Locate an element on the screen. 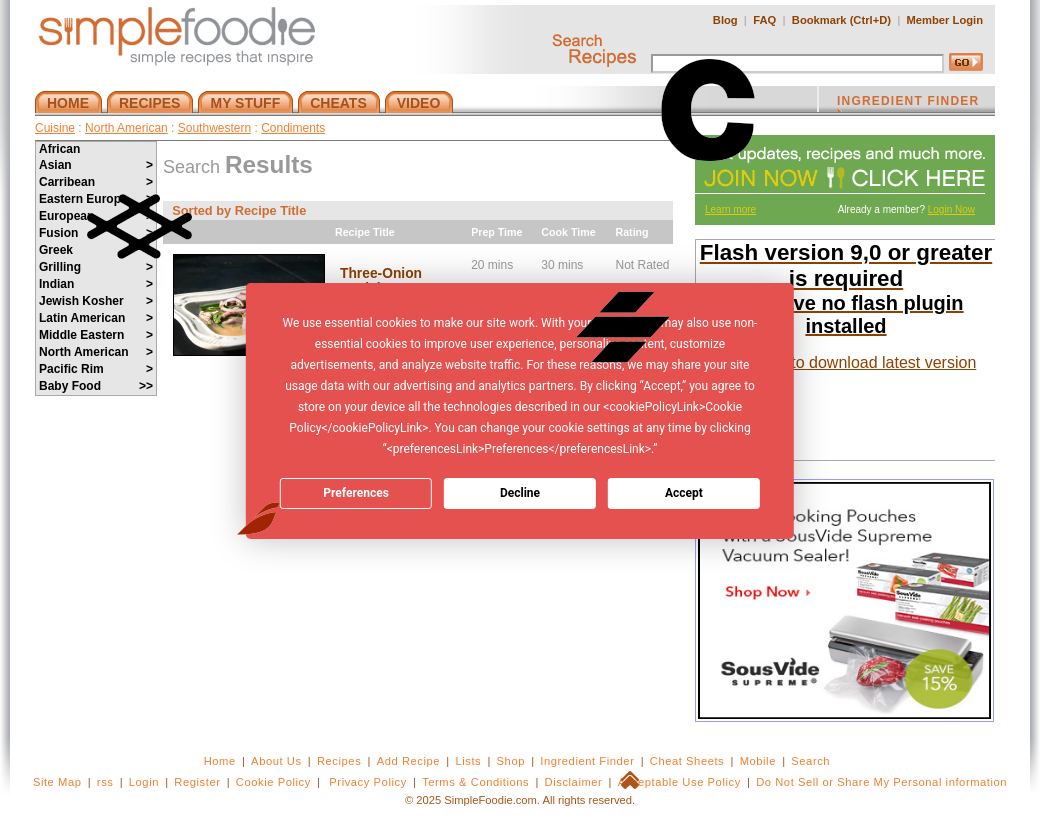 This screenshot has height=821, width=1040. C programming language logo is located at coordinates (708, 110).